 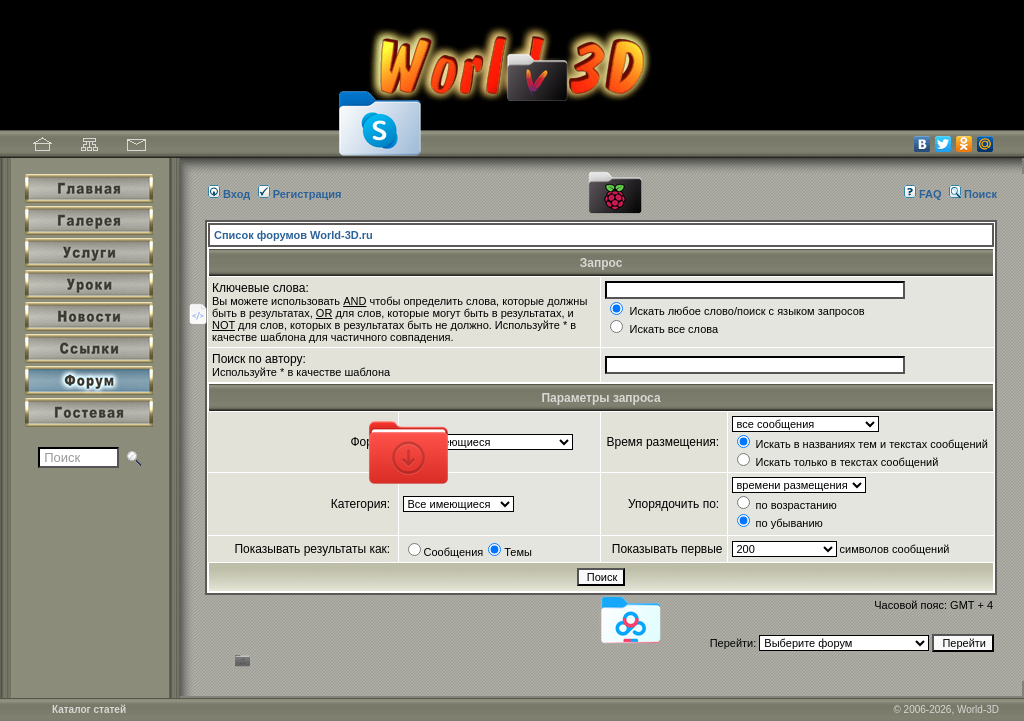 I want to click on open your music files folder, so click(x=242, y=660).